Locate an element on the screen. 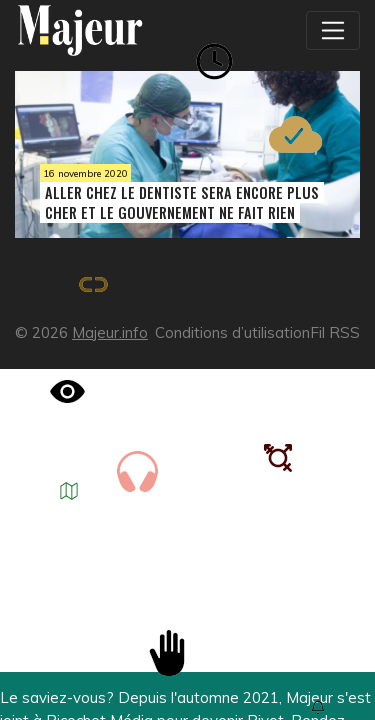  view notifications is located at coordinates (318, 707).